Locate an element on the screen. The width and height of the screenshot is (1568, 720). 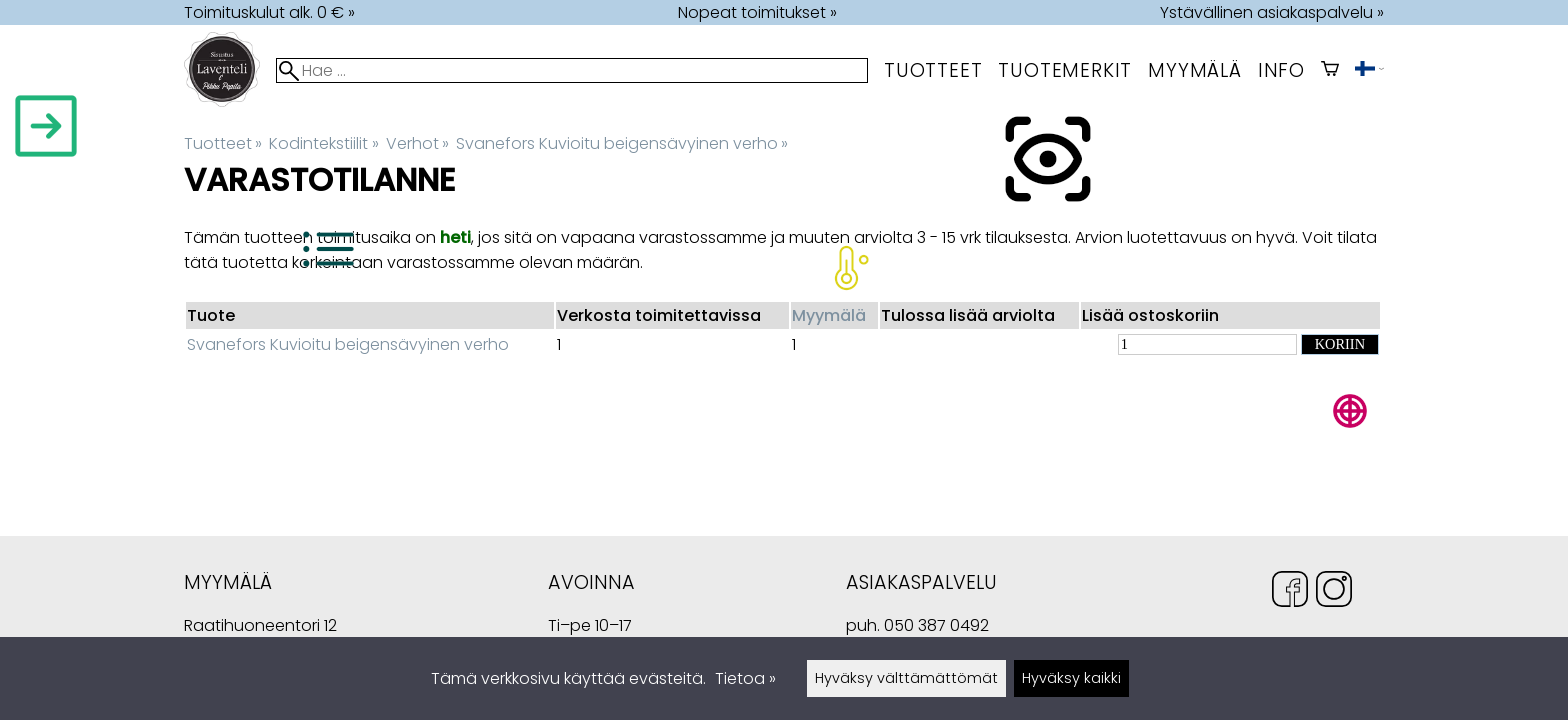
navigate to the next page or section is located at coordinates (46, 126).